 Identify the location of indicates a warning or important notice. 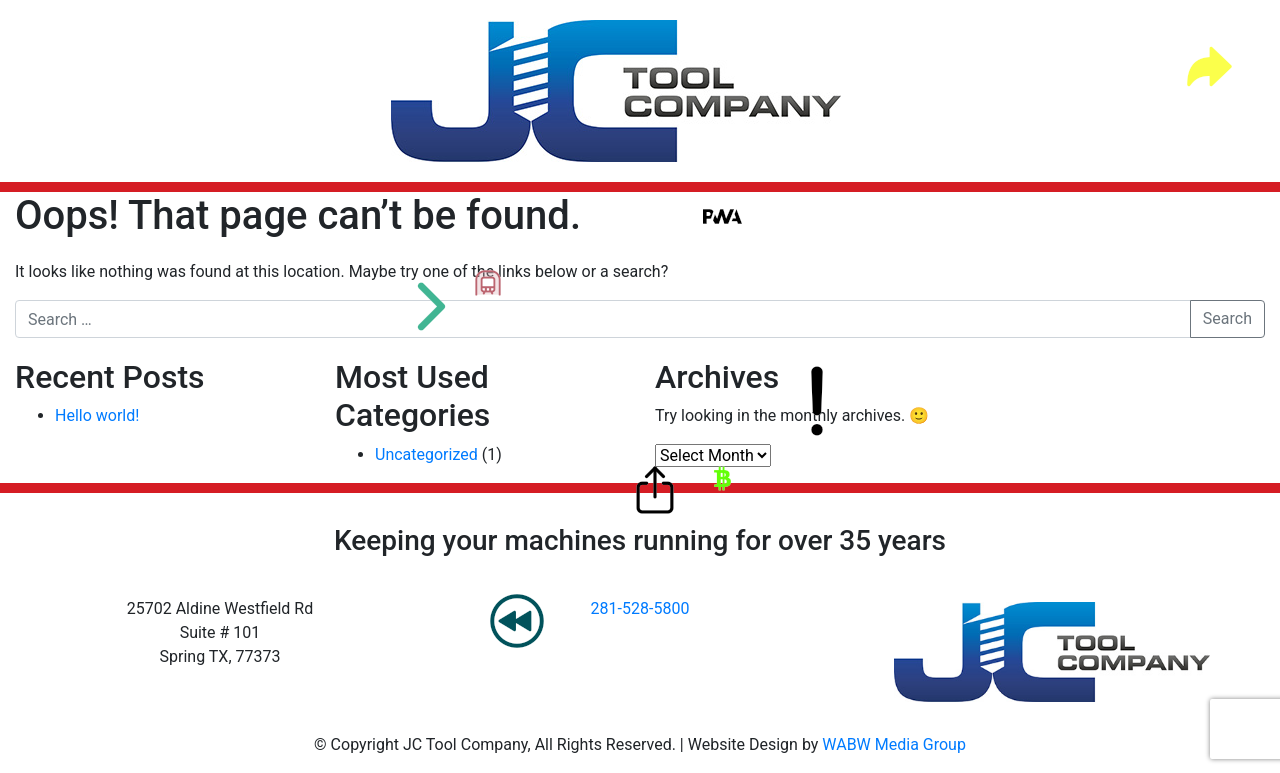
(817, 401).